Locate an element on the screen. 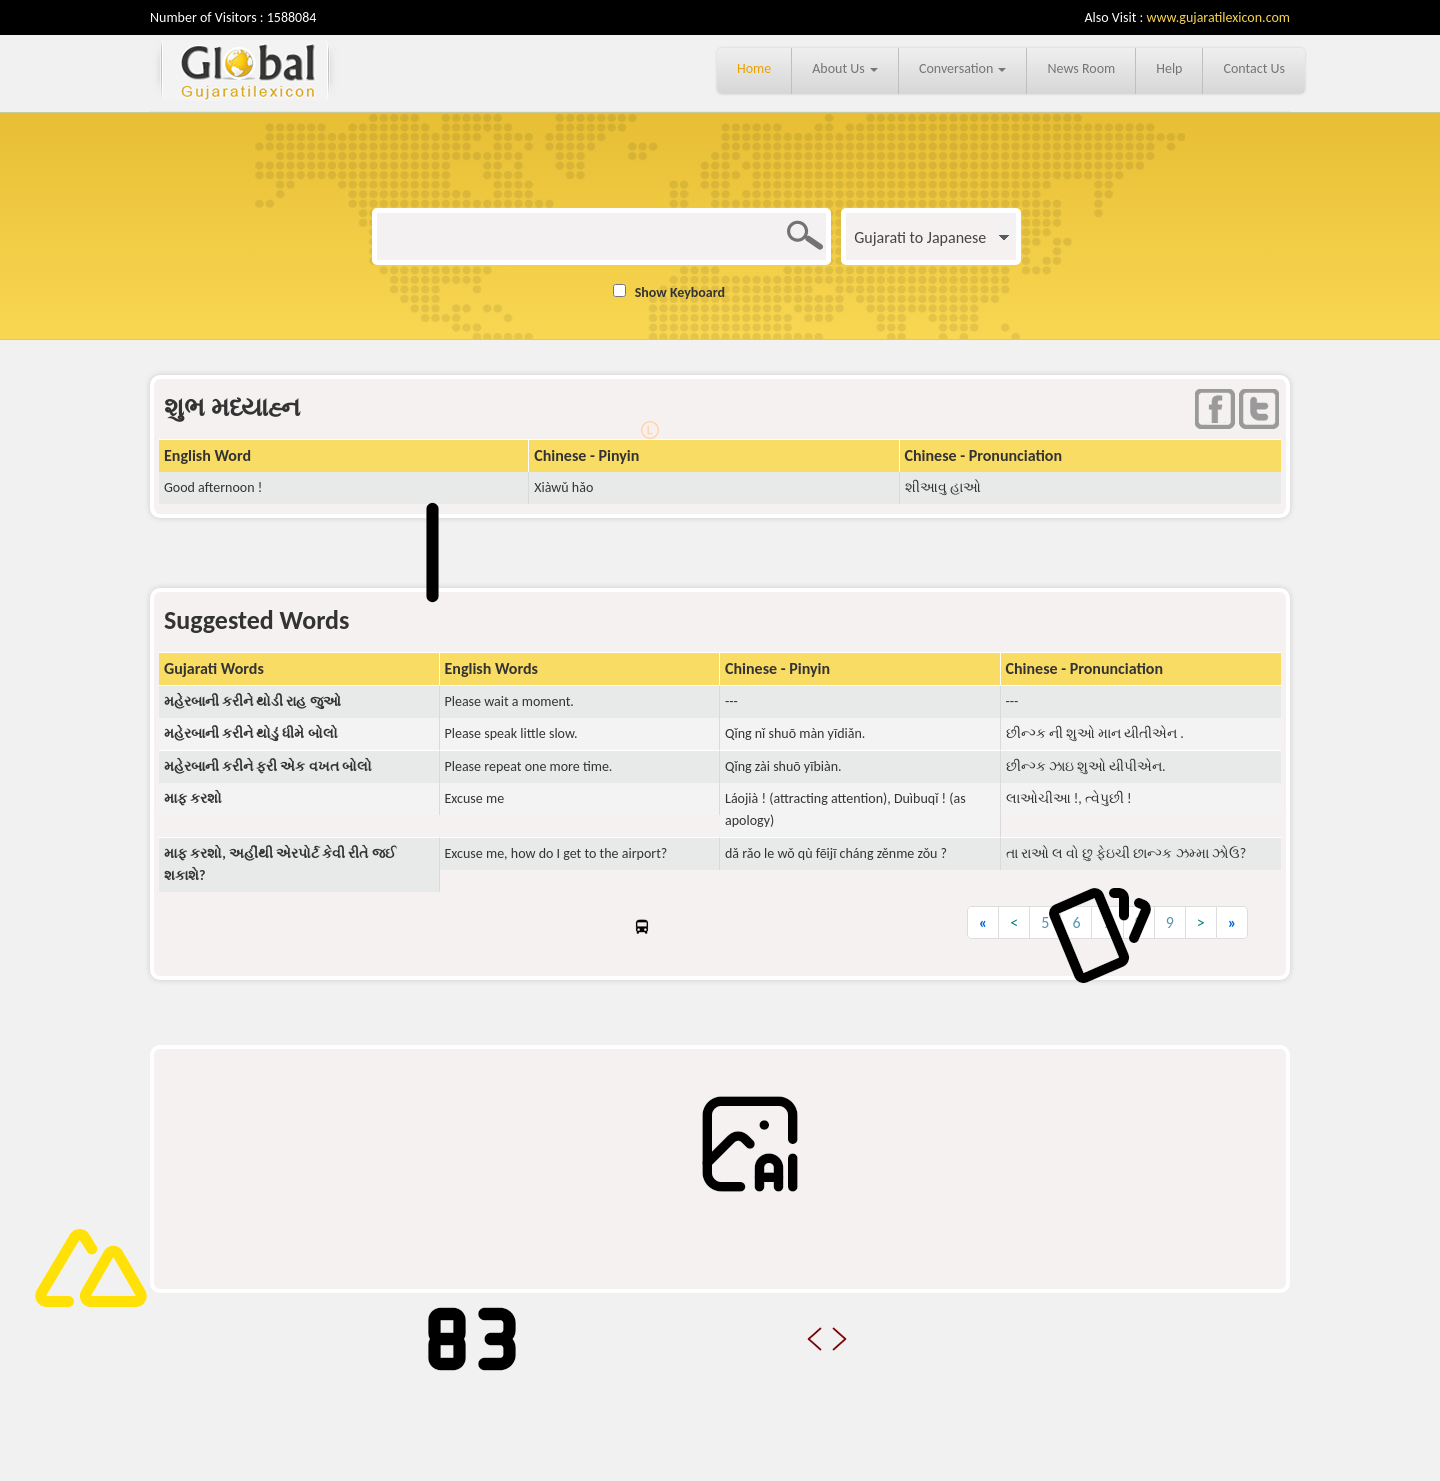 This screenshot has width=1440, height=1481. indicates item number 83 in a list or sequence is located at coordinates (472, 1339).